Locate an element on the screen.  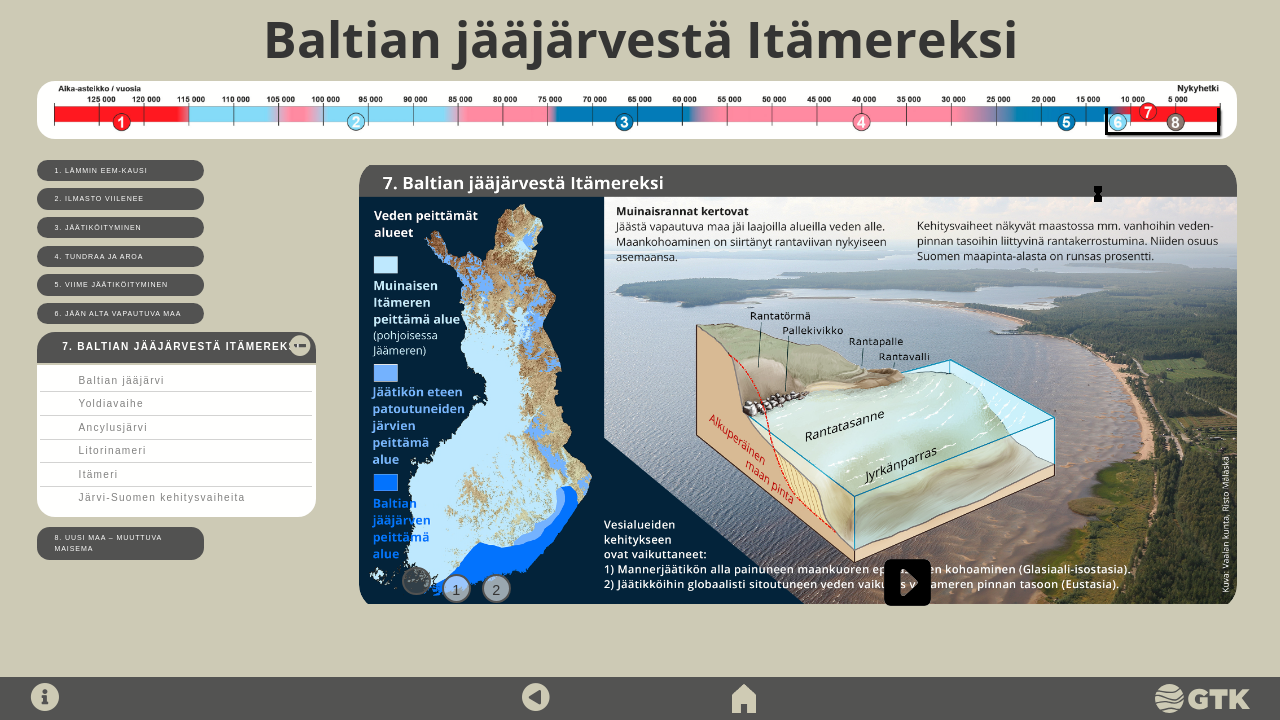
play media or start video is located at coordinates (907, 582).